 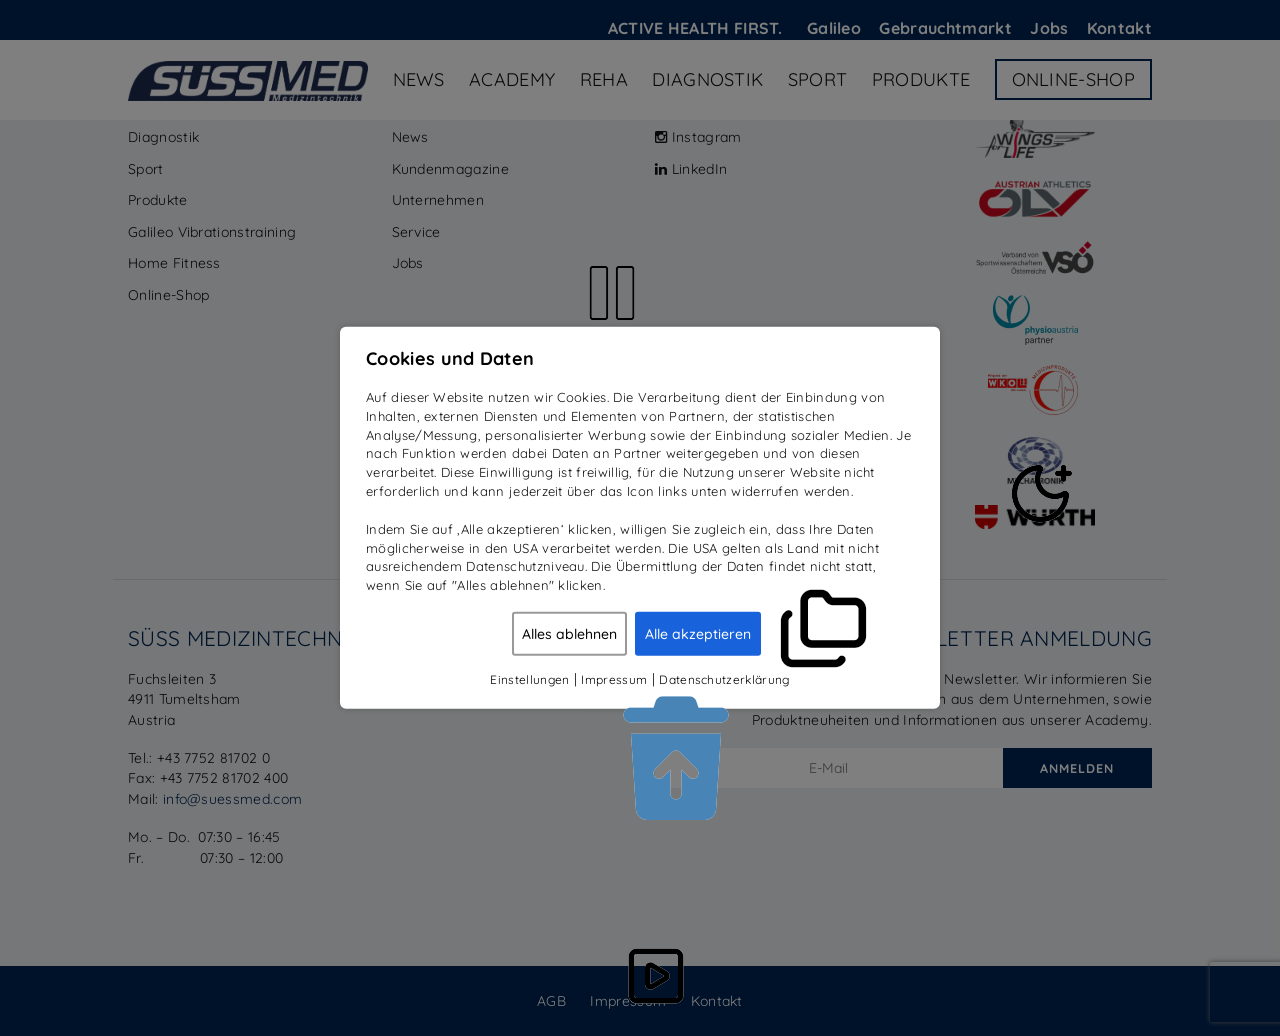 What do you see at coordinates (1040, 493) in the screenshot?
I see `enable dark mode or night theme` at bounding box center [1040, 493].